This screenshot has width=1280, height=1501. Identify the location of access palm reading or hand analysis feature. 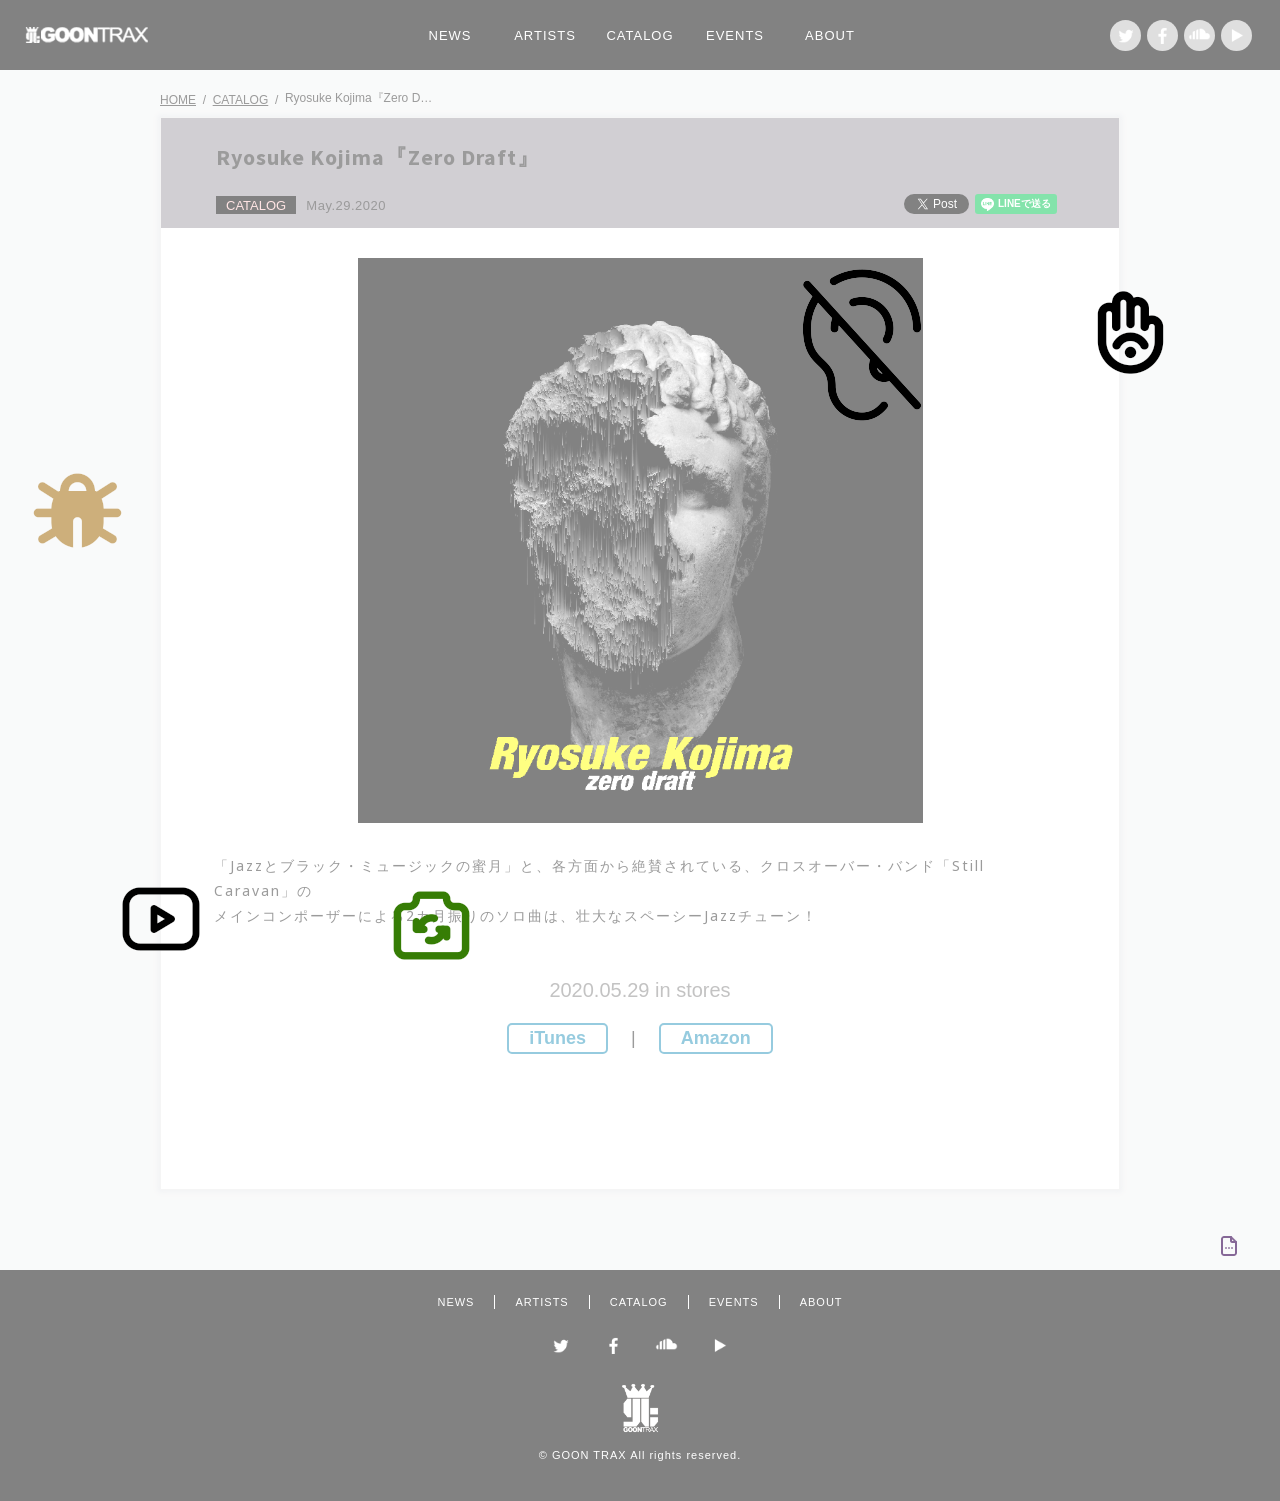
(1130, 332).